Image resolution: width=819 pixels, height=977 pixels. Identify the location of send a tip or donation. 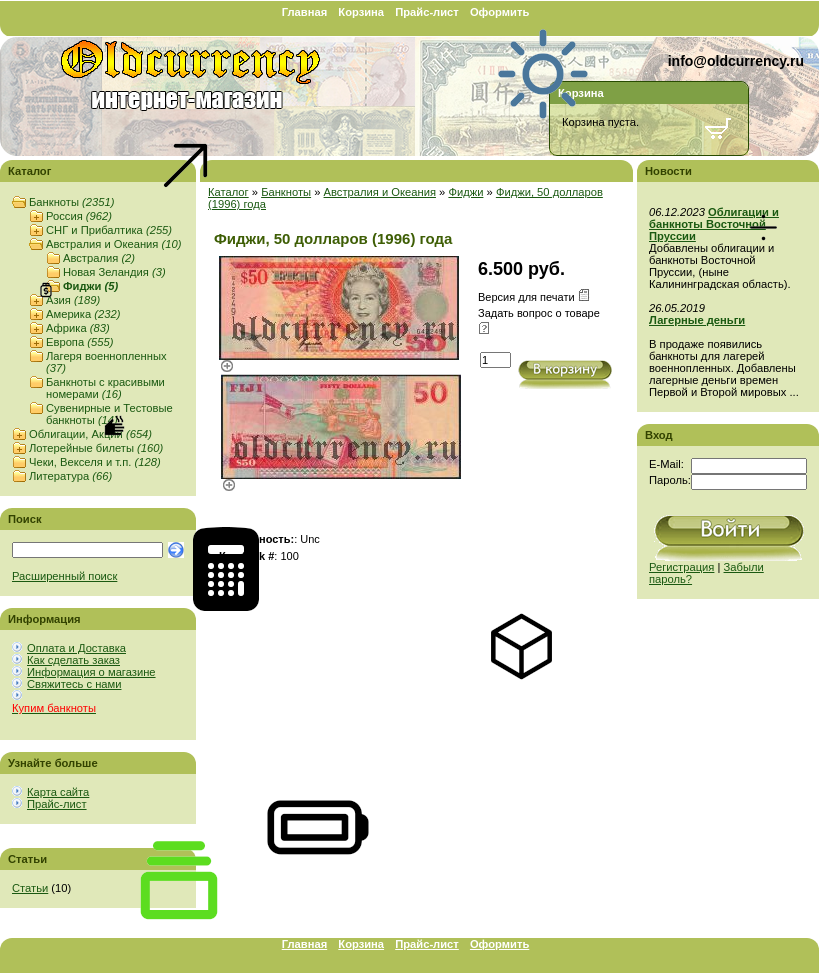
(46, 290).